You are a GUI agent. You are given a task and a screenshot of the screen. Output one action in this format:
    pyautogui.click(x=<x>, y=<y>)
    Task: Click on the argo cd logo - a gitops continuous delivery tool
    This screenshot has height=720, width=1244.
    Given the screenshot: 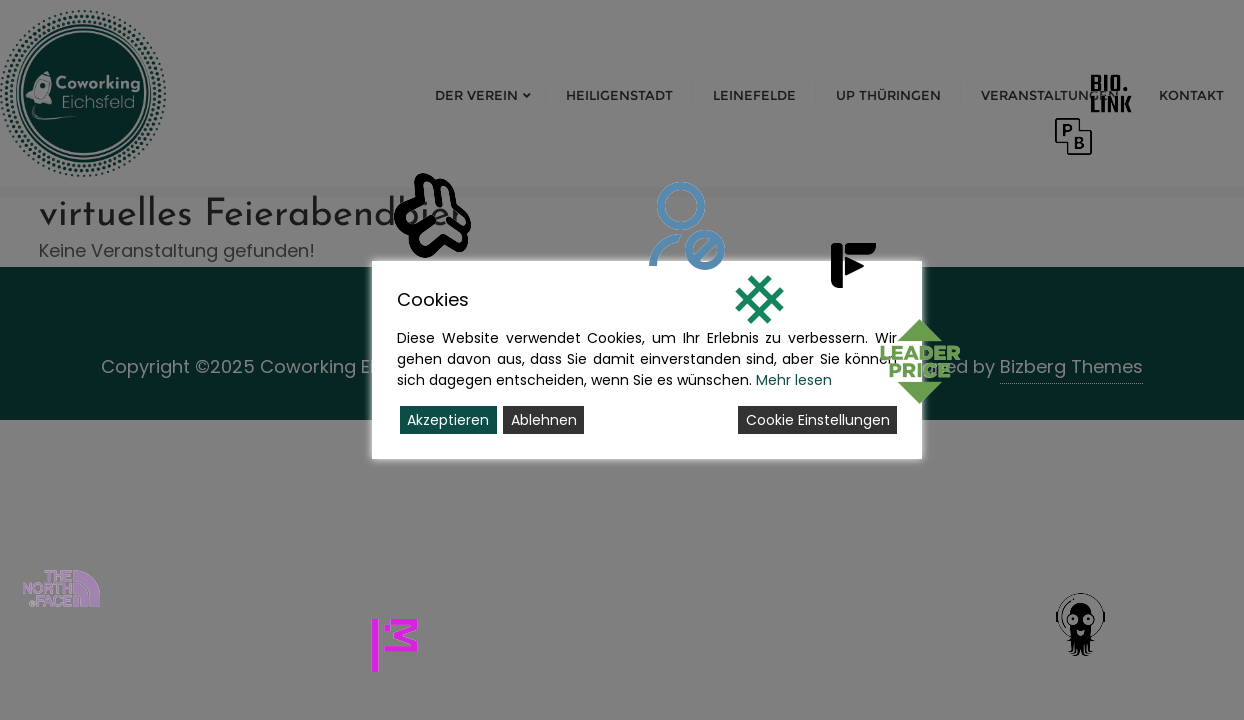 What is the action you would take?
    pyautogui.click(x=1080, y=624)
    